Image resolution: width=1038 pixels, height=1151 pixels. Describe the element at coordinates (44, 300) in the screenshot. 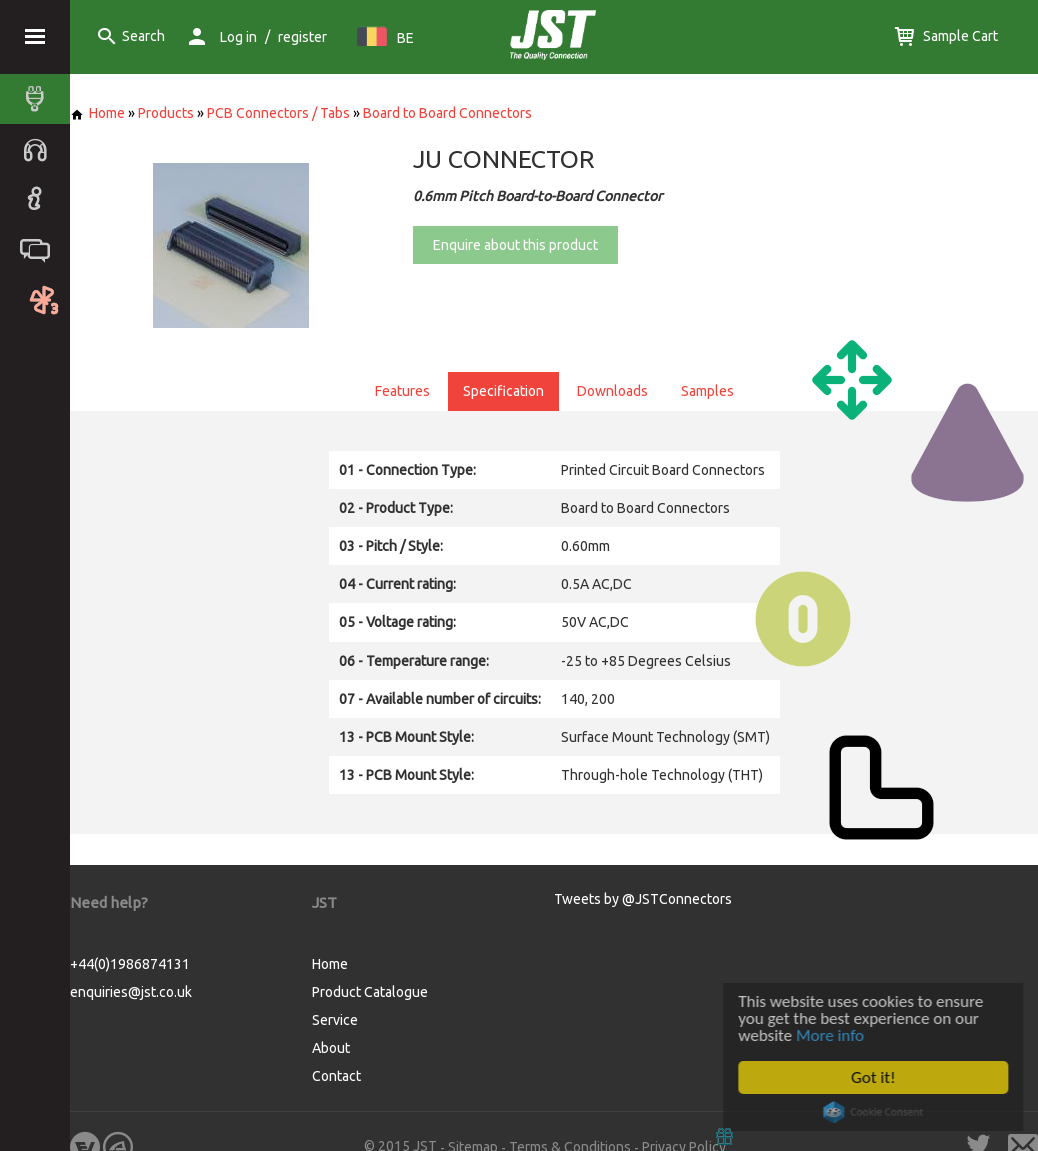

I see `set car fan speed to level 3` at that location.